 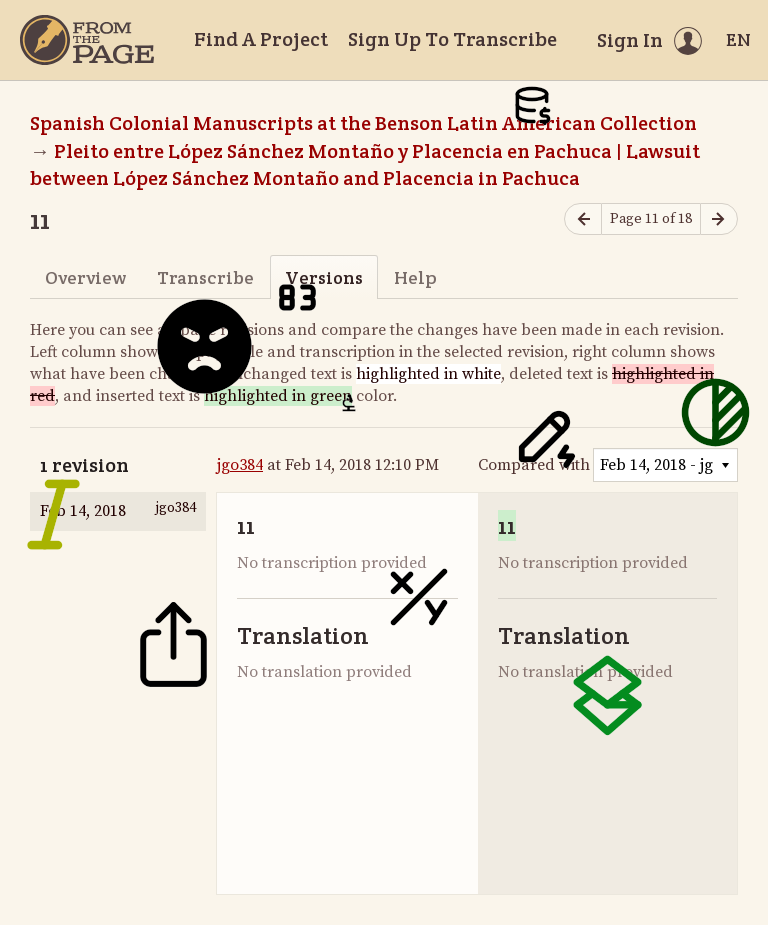 I want to click on view database pricing or costs, so click(x=532, y=105).